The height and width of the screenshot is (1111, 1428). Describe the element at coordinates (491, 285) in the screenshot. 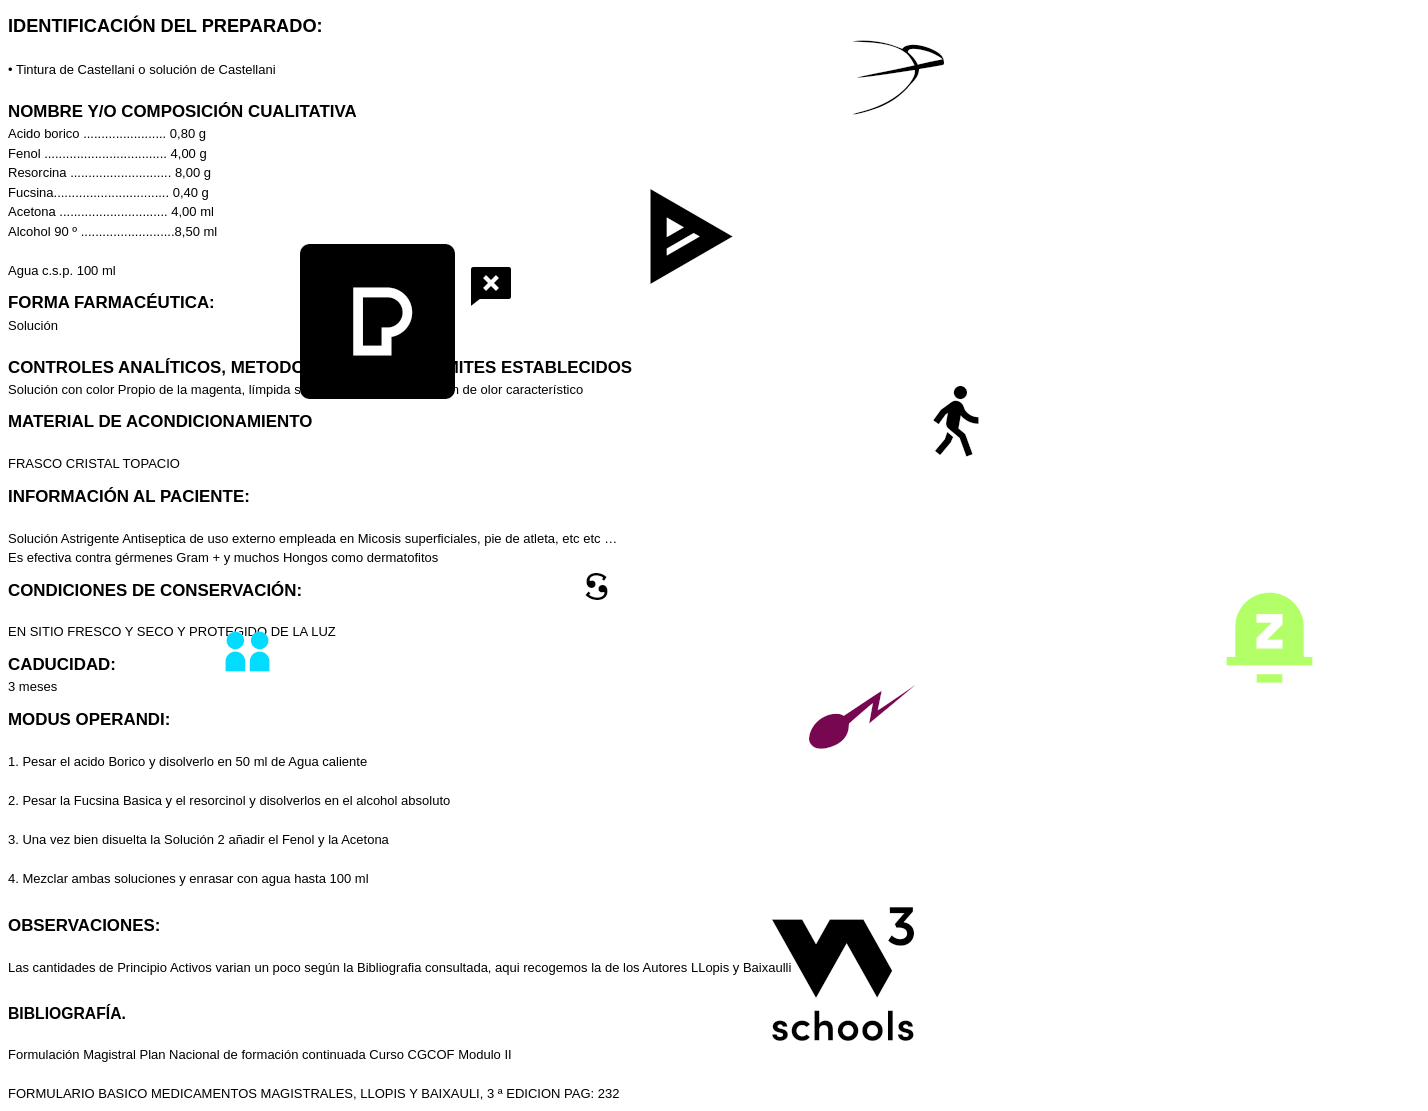

I see `delete a conversation` at that location.